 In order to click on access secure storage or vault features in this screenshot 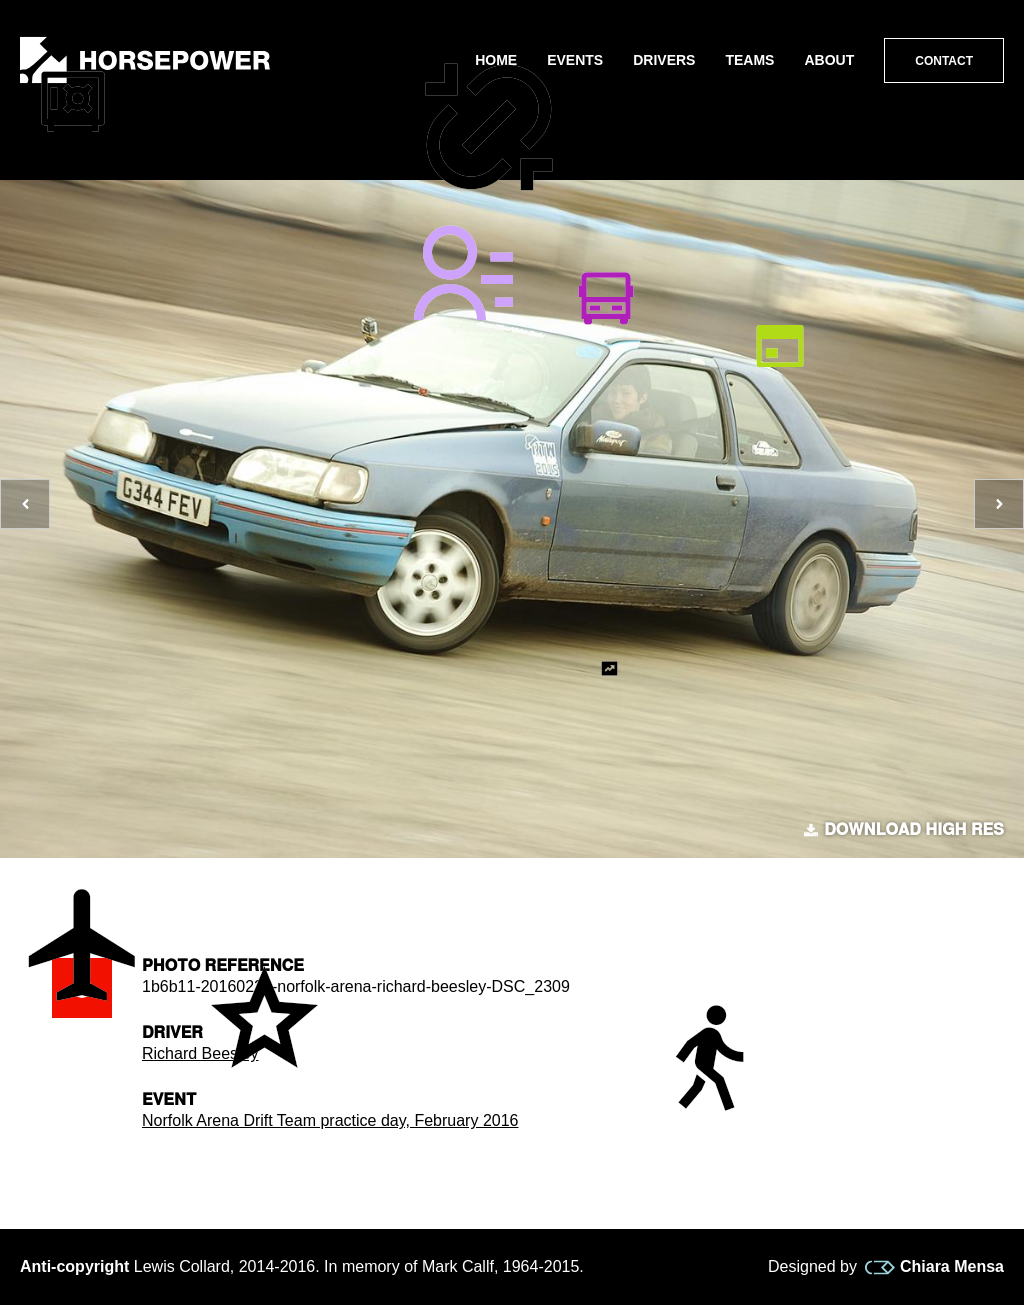, I will do `click(73, 100)`.